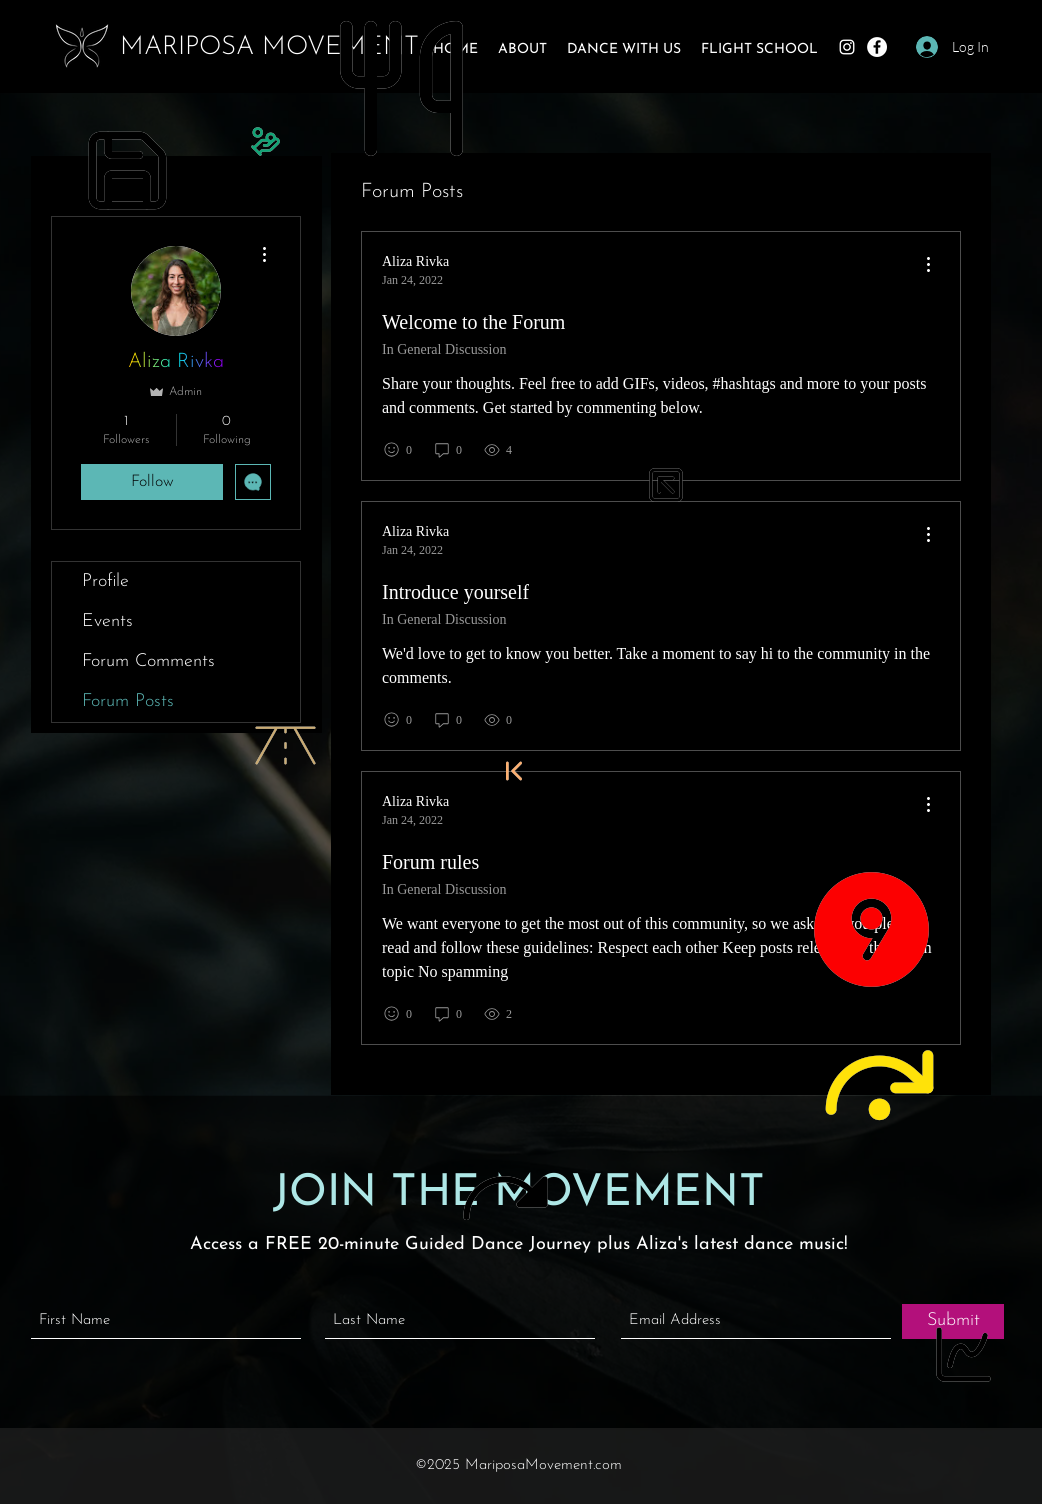 This screenshot has height=1504, width=1042. Describe the element at coordinates (666, 485) in the screenshot. I see `navigate back to previous screen` at that location.